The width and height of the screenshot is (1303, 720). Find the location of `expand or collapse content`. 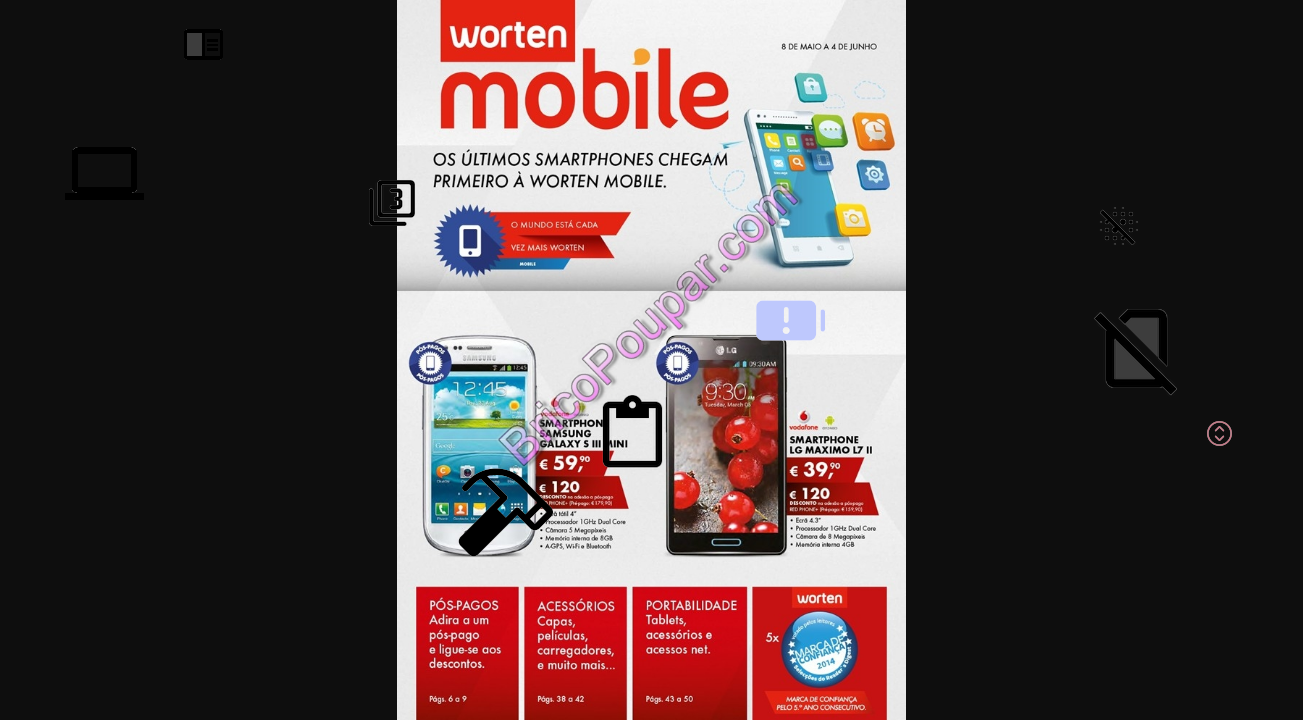

expand or collapse content is located at coordinates (1219, 433).